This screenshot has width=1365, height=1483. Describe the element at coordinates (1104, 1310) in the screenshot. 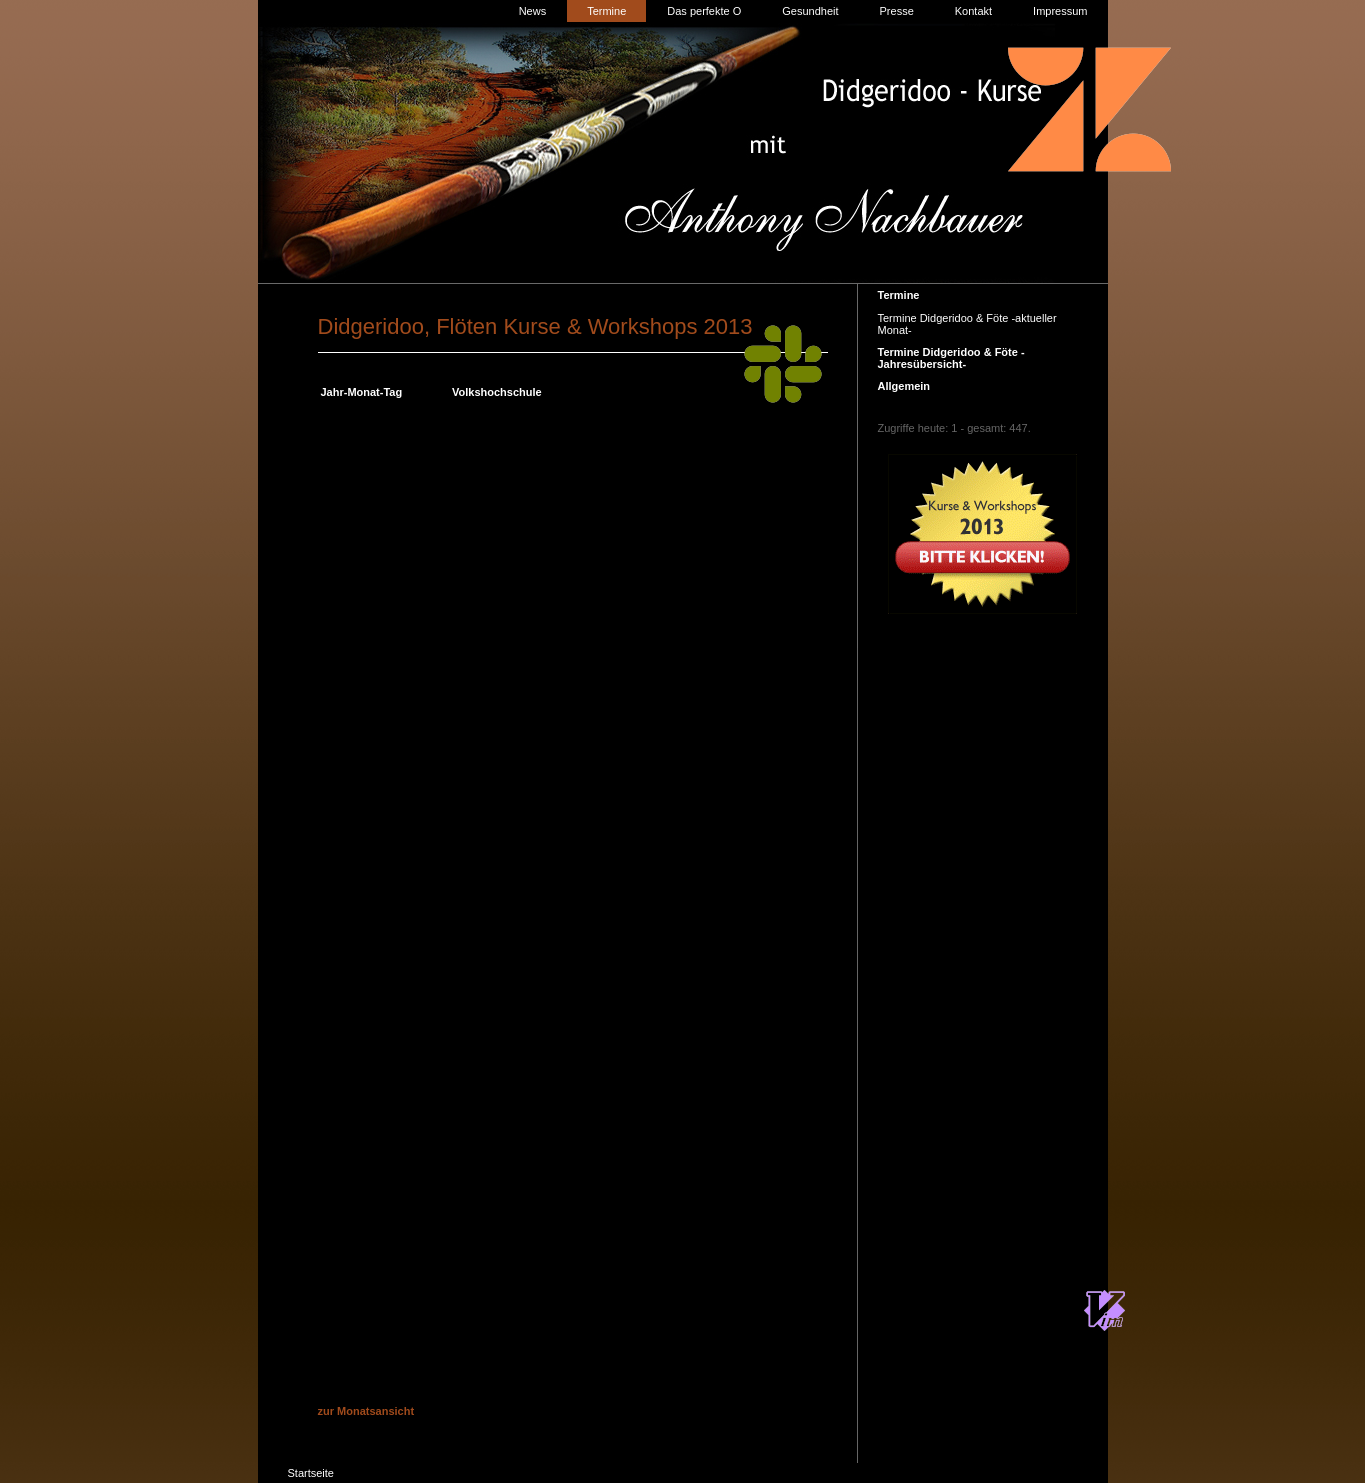

I see `open vim text editor` at that location.